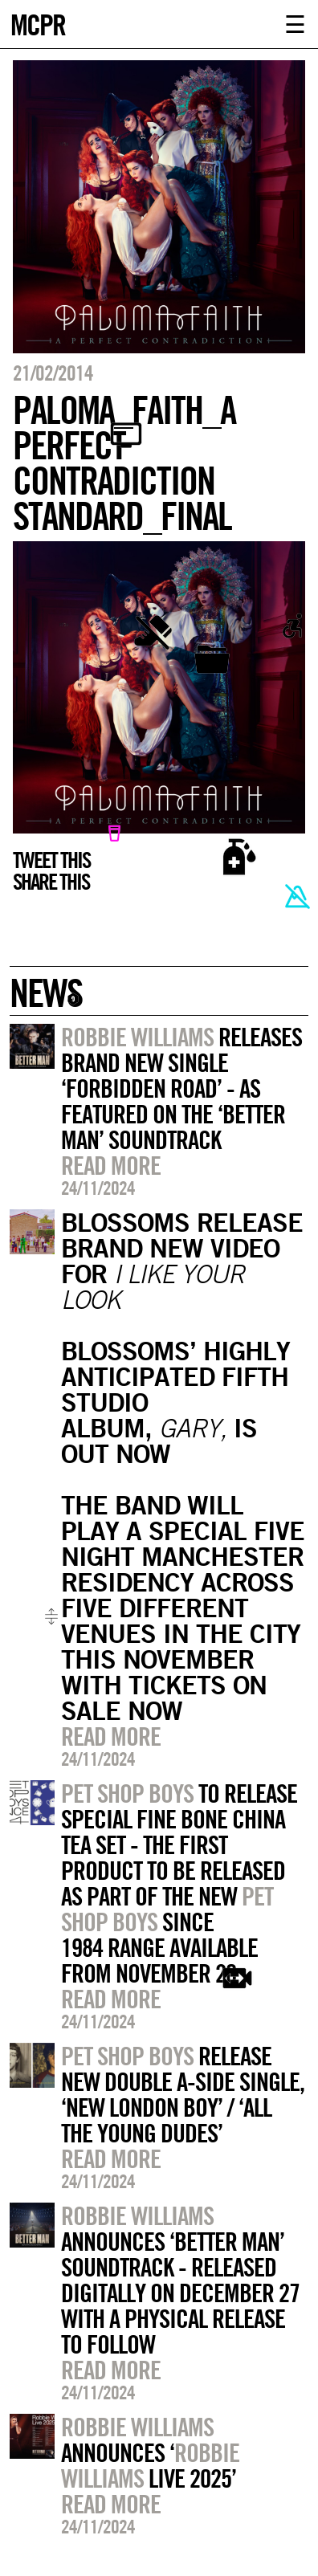 Image resolution: width=318 pixels, height=2576 pixels. Describe the element at coordinates (73, 999) in the screenshot. I see `indicates zero items or empty count` at that location.